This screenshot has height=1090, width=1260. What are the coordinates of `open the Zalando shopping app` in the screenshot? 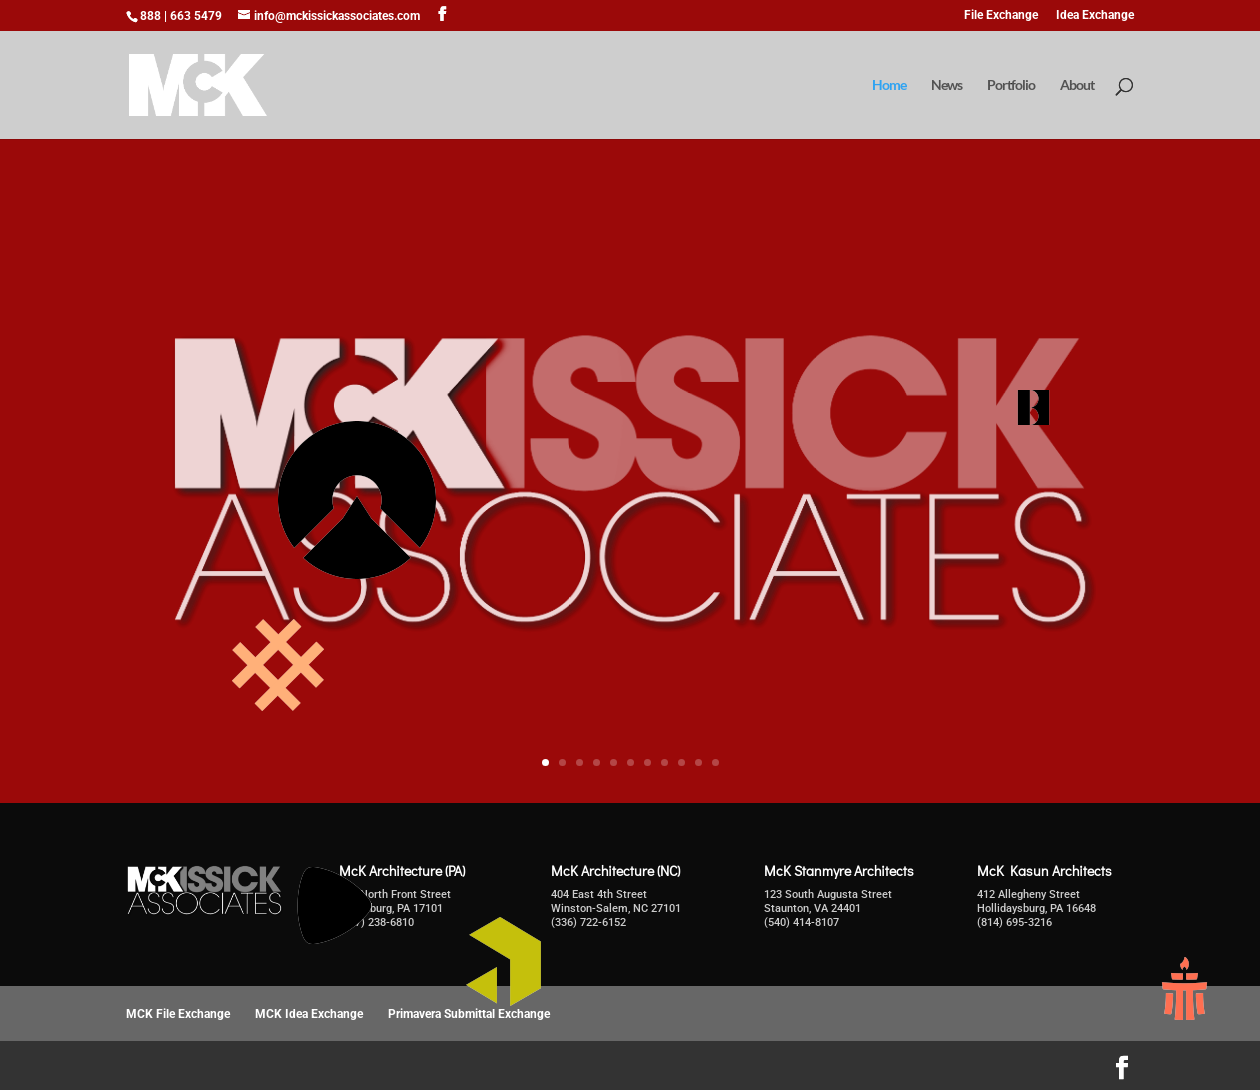 It's located at (334, 905).